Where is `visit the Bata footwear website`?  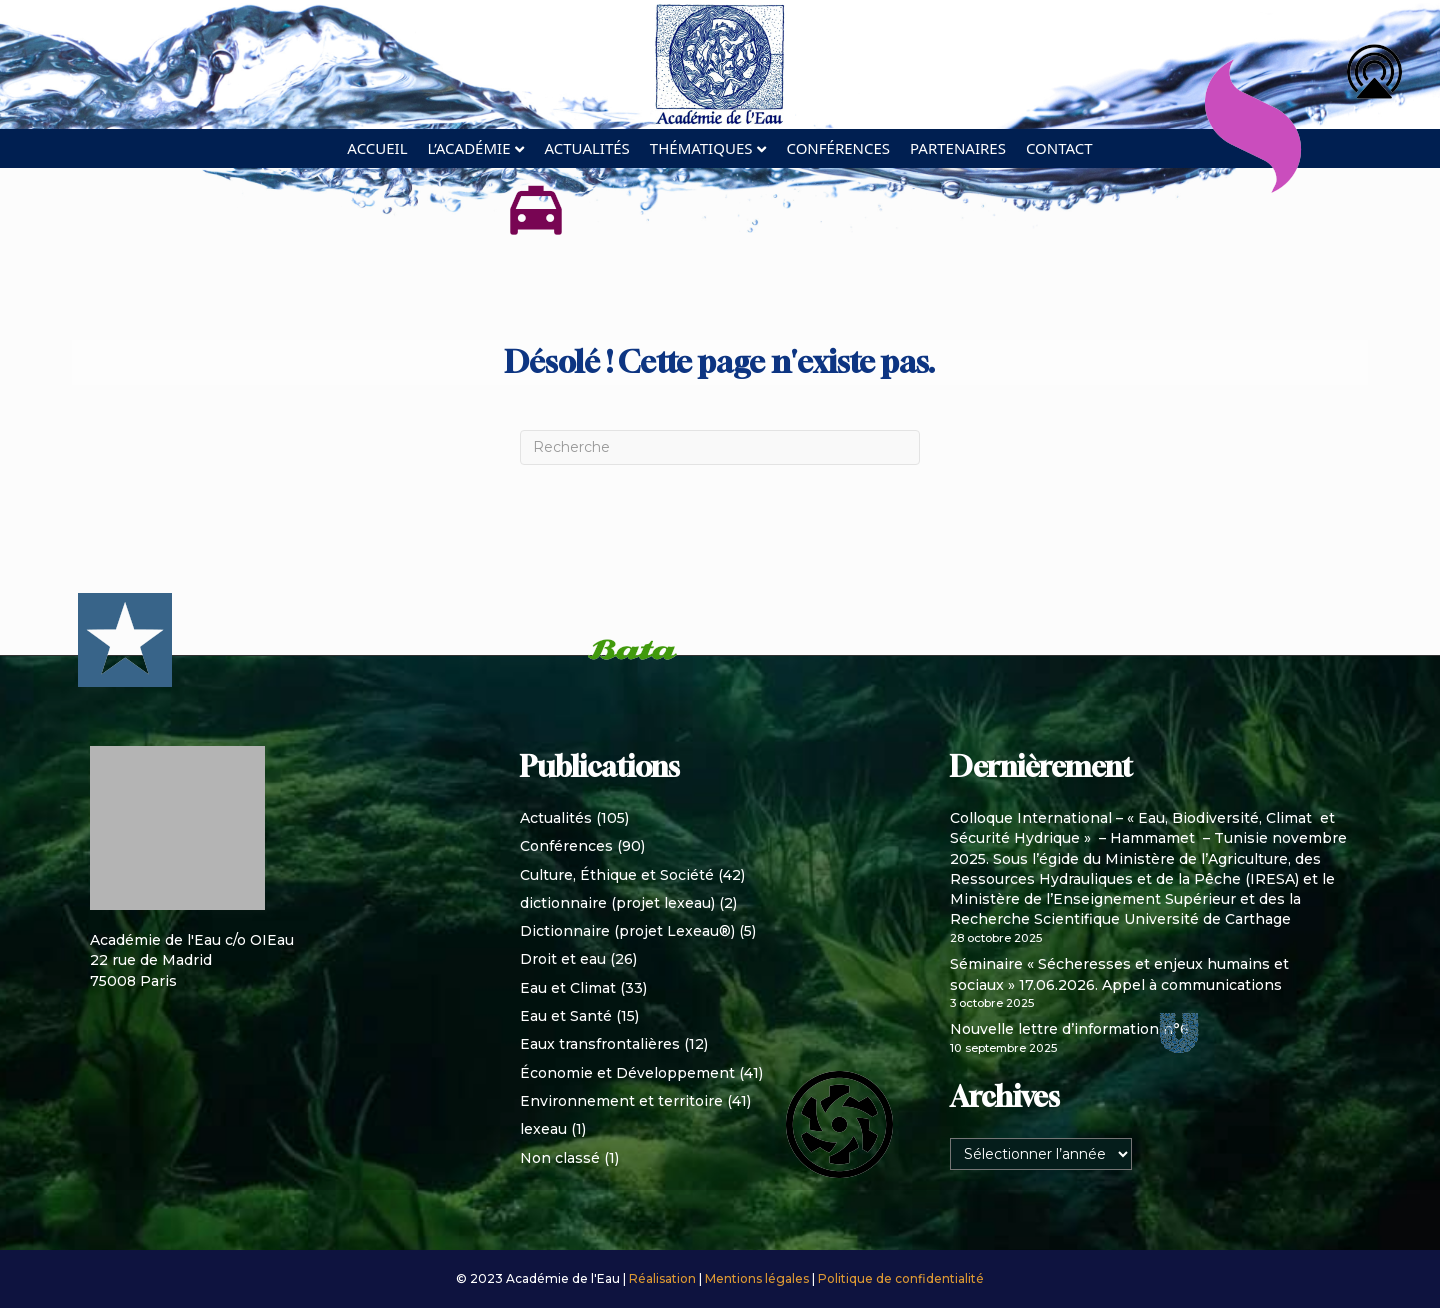
visit the Bata footwear website is located at coordinates (632, 649).